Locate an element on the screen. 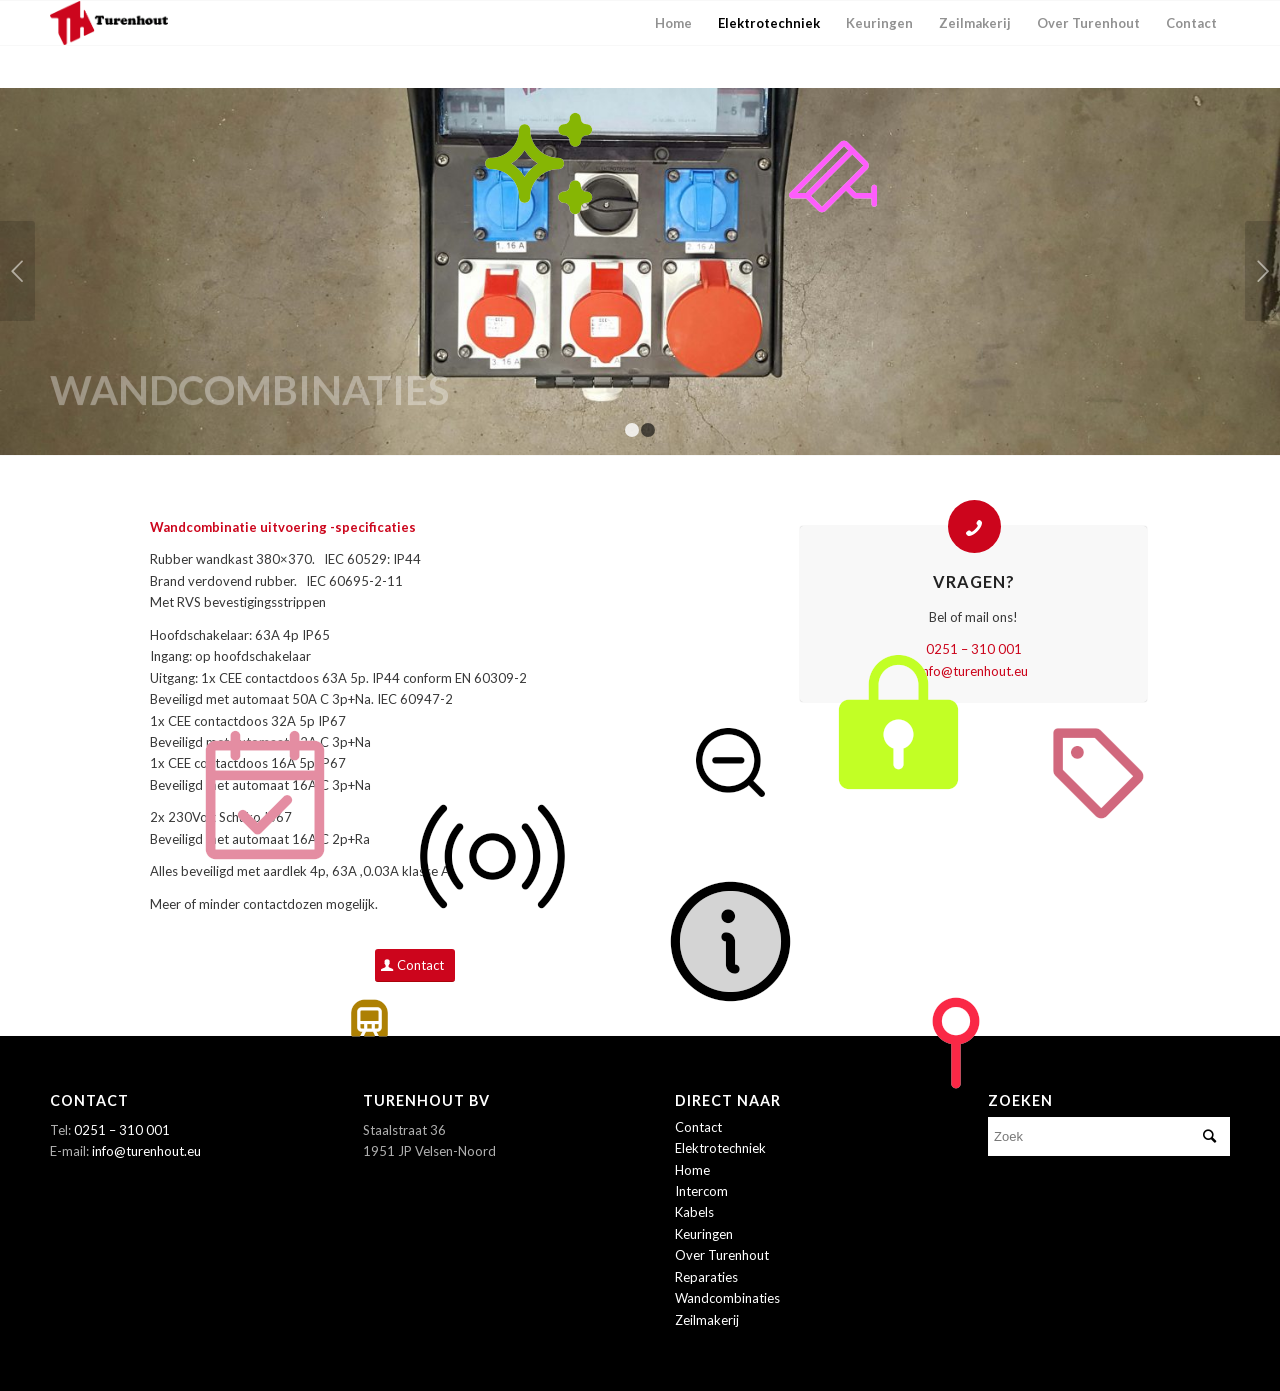  mark a location on the map is located at coordinates (956, 1043).